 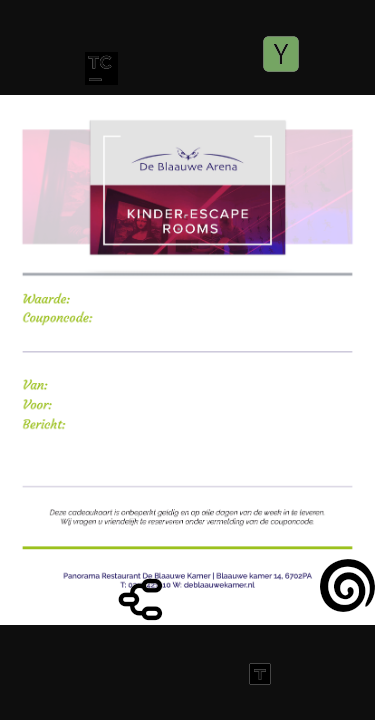 What do you see at coordinates (281, 54) in the screenshot?
I see `open hacker news` at bounding box center [281, 54].